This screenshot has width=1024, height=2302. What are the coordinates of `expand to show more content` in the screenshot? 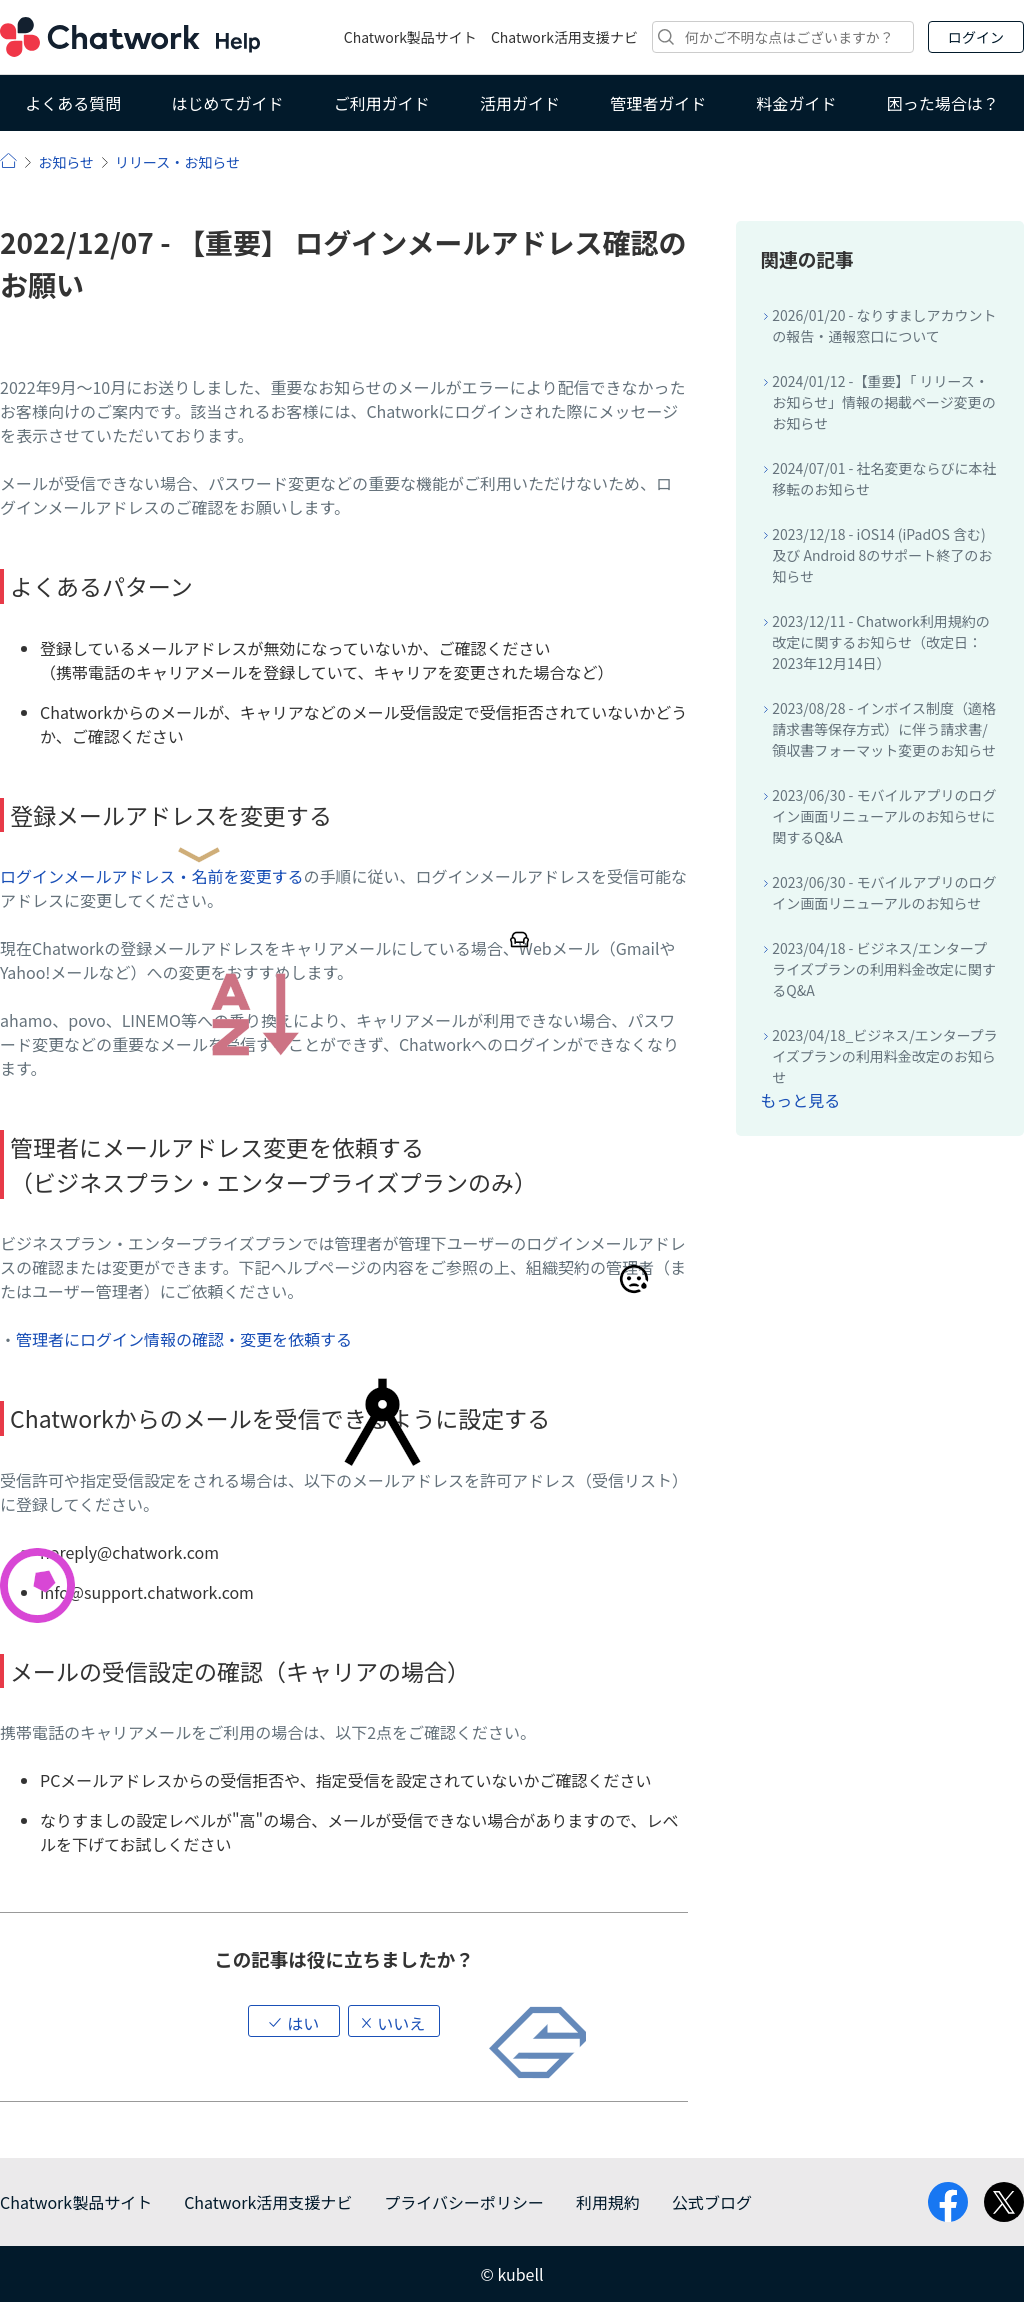 It's located at (199, 854).